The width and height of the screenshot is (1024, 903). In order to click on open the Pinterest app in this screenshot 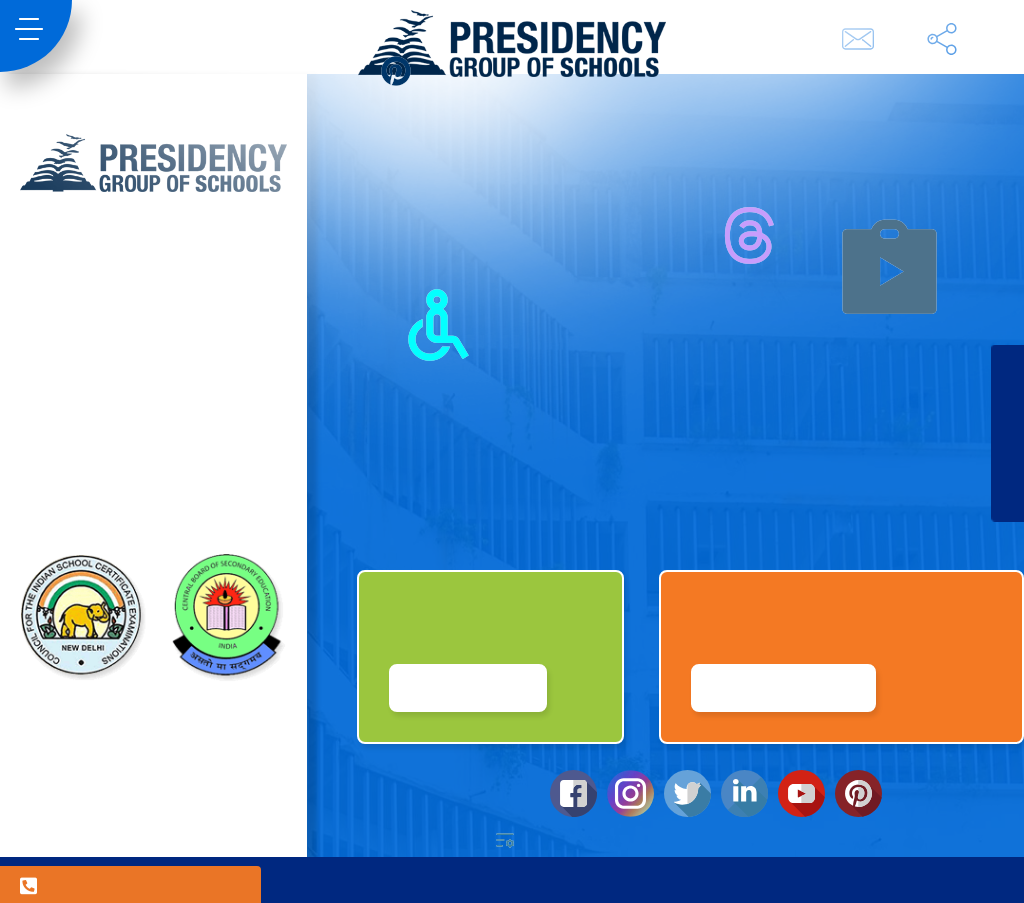, I will do `click(396, 71)`.